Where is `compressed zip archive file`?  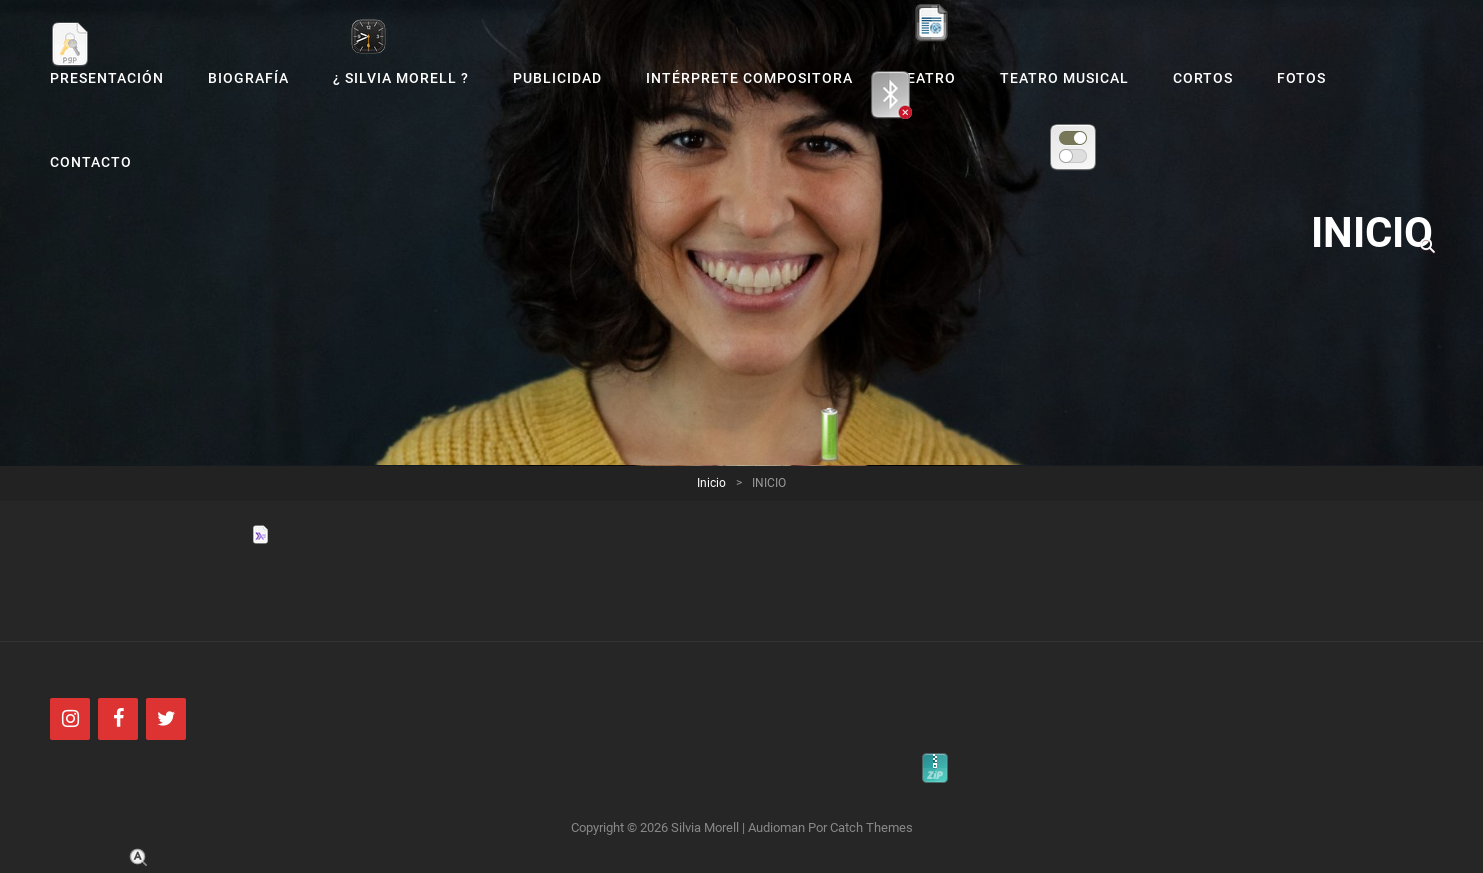 compressed zip archive file is located at coordinates (935, 768).